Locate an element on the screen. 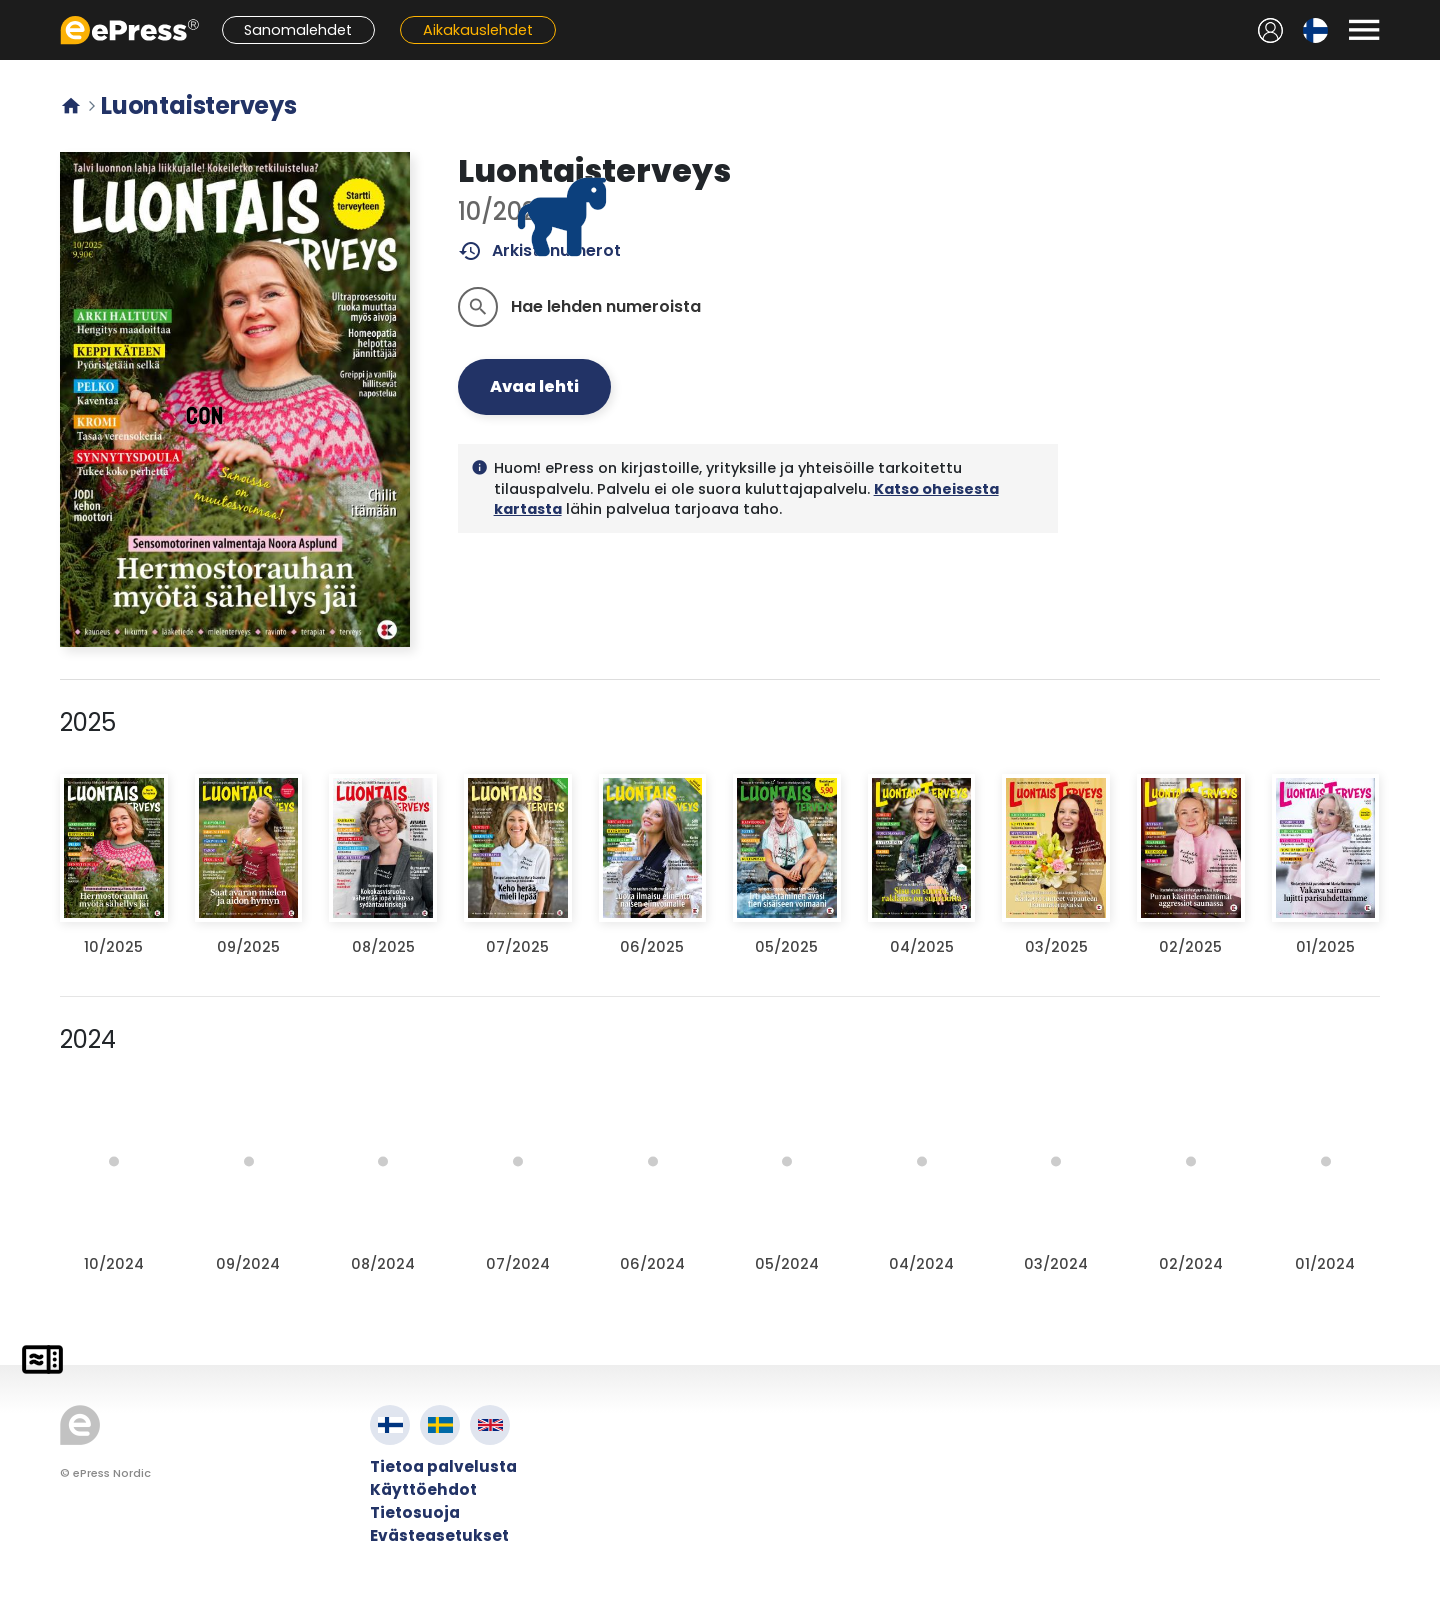 The width and height of the screenshot is (1440, 1605). indicates equestrian or horse-related content is located at coordinates (562, 217).